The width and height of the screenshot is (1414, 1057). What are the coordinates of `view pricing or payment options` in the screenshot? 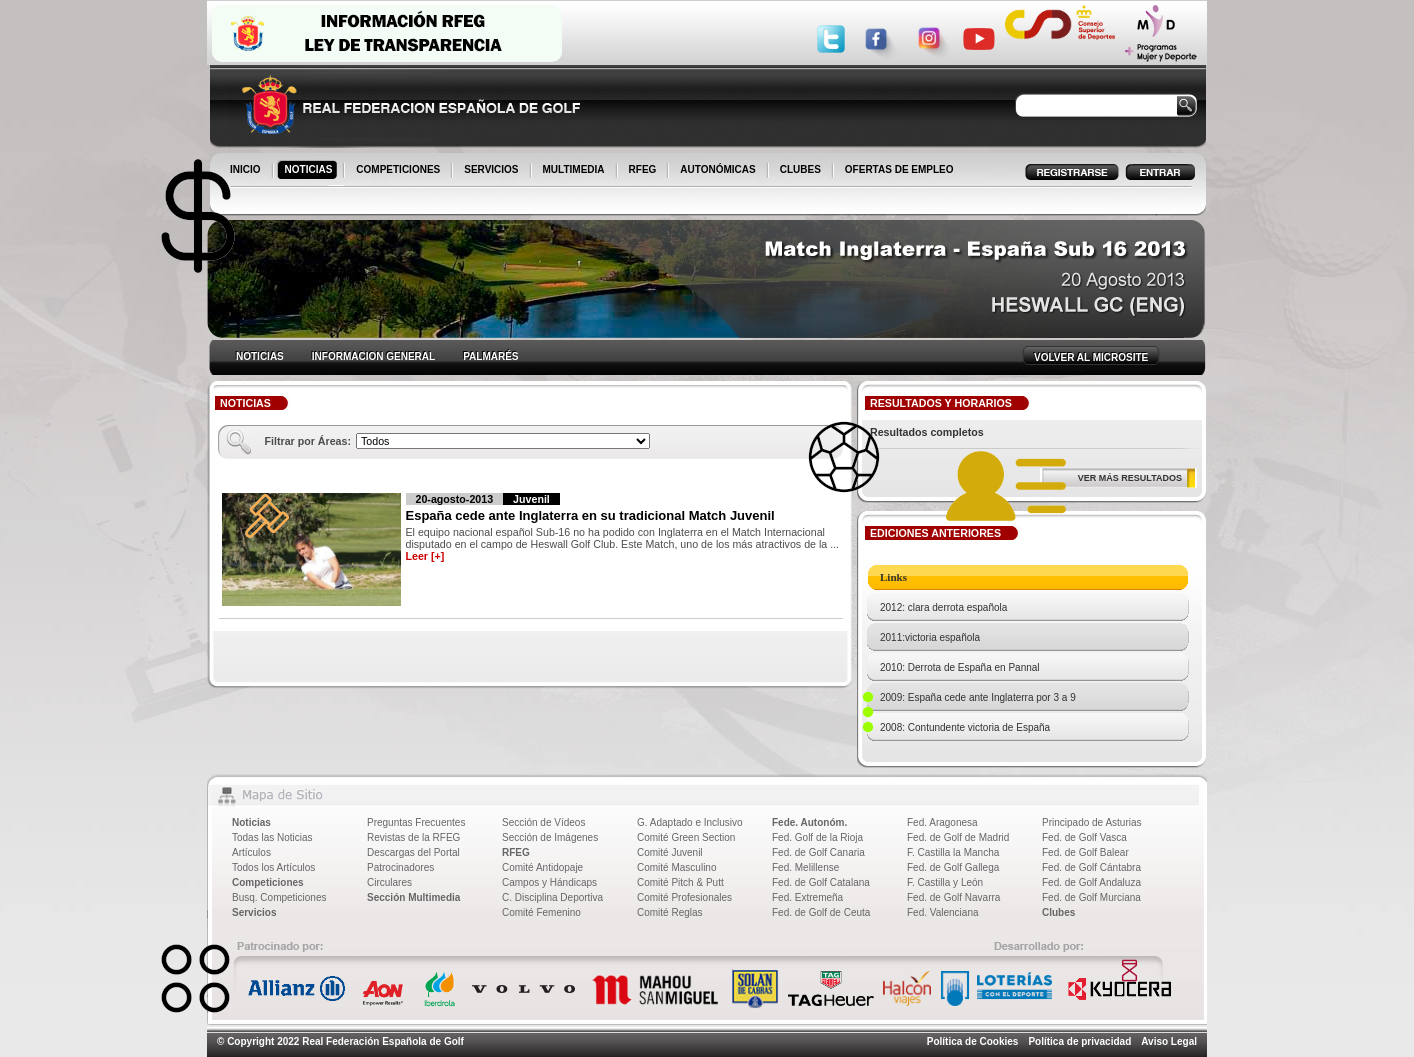 It's located at (198, 216).